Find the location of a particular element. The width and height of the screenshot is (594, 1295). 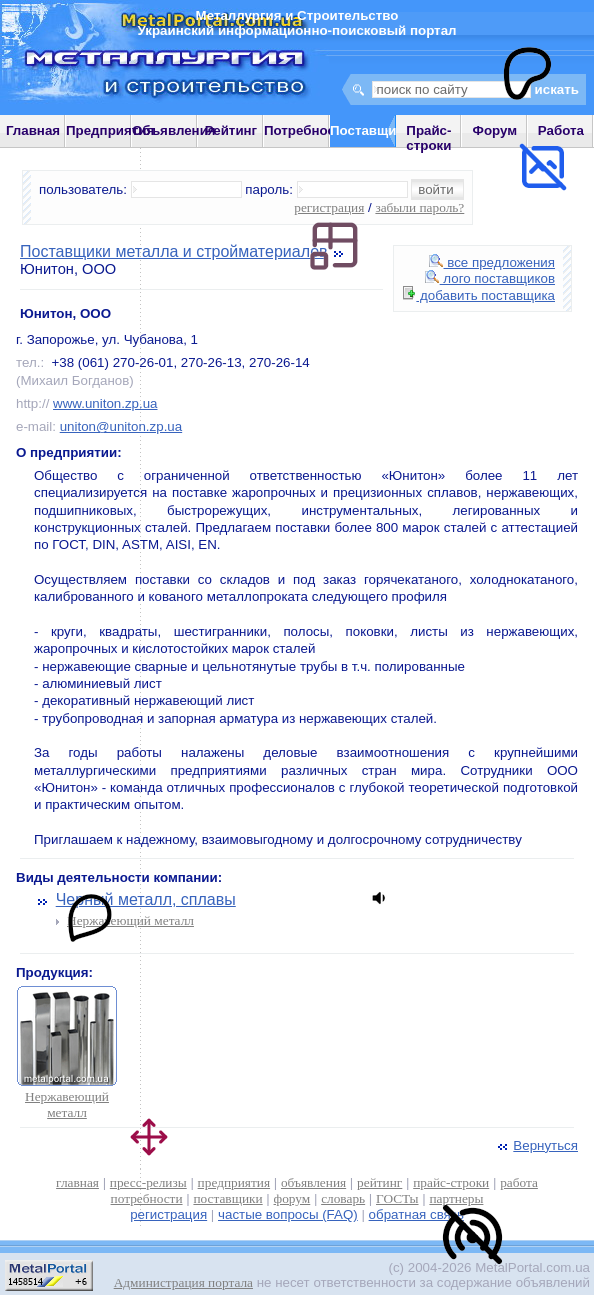

decrease audio volume is located at coordinates (379, 898).